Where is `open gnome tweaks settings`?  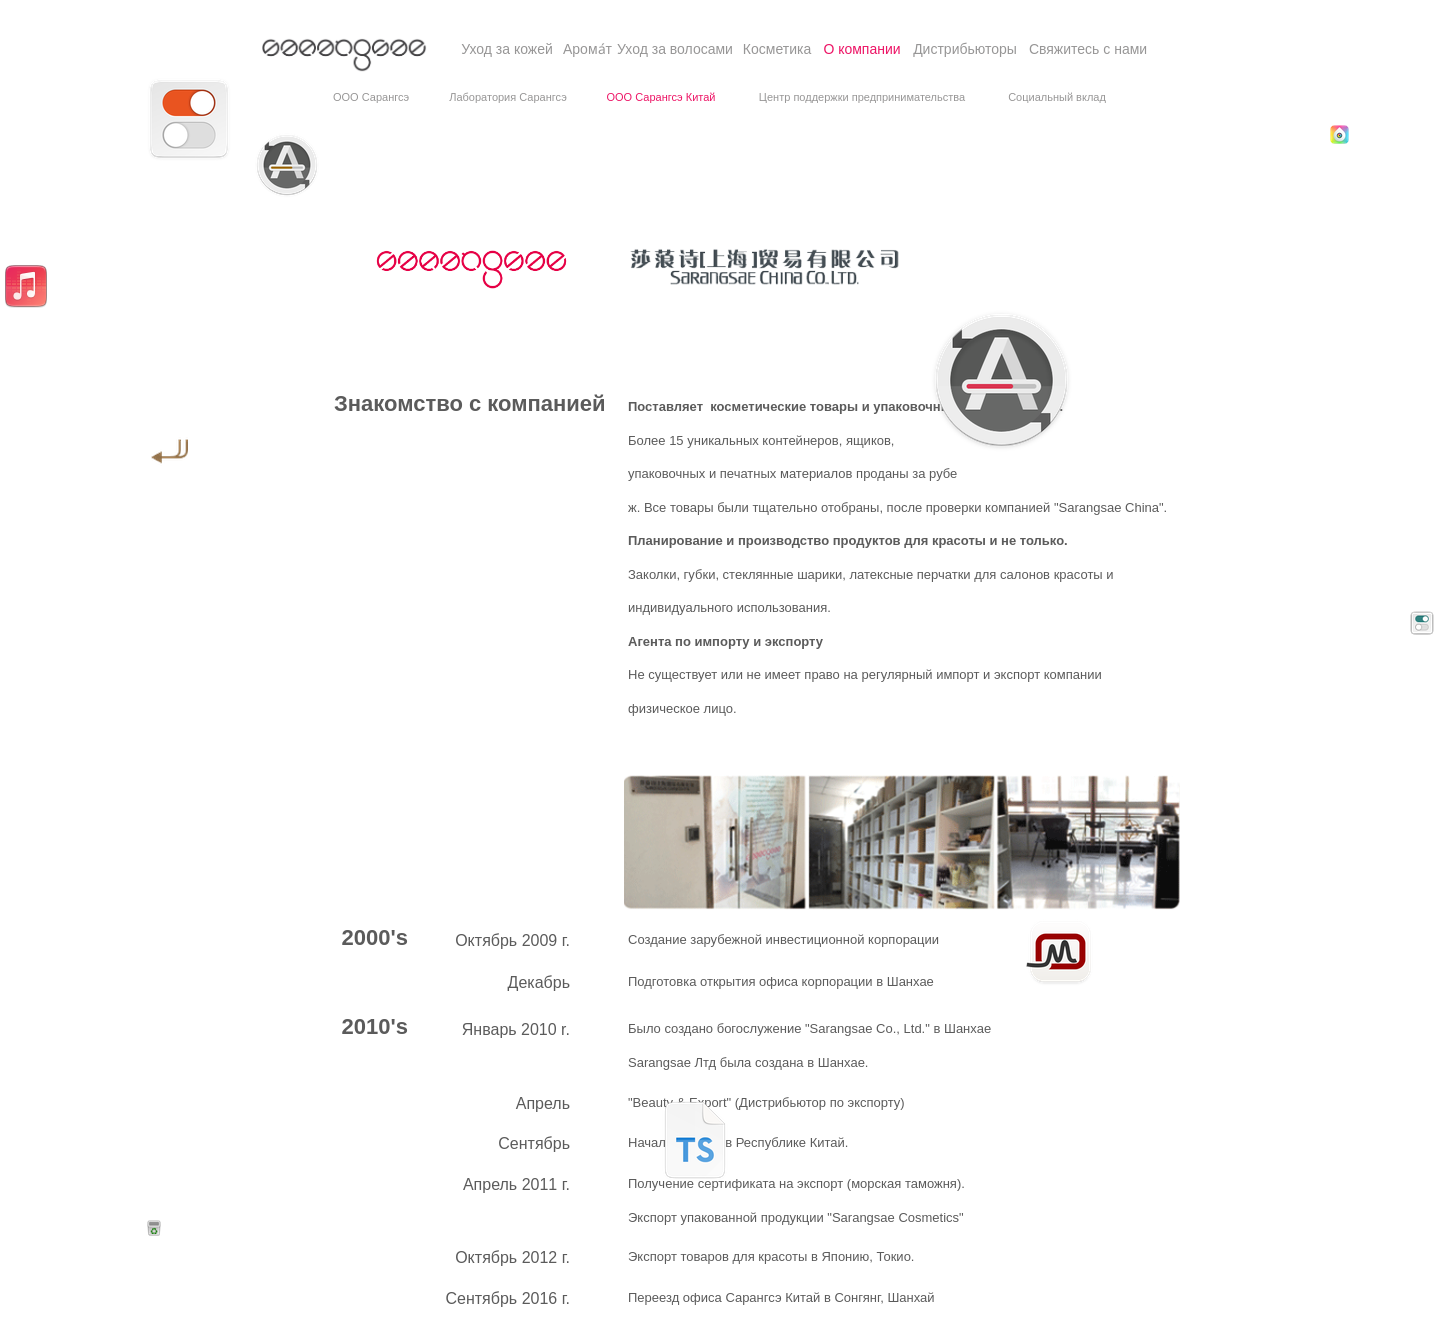 open gnome tweaks settings is located at coordinates (1422, 623).